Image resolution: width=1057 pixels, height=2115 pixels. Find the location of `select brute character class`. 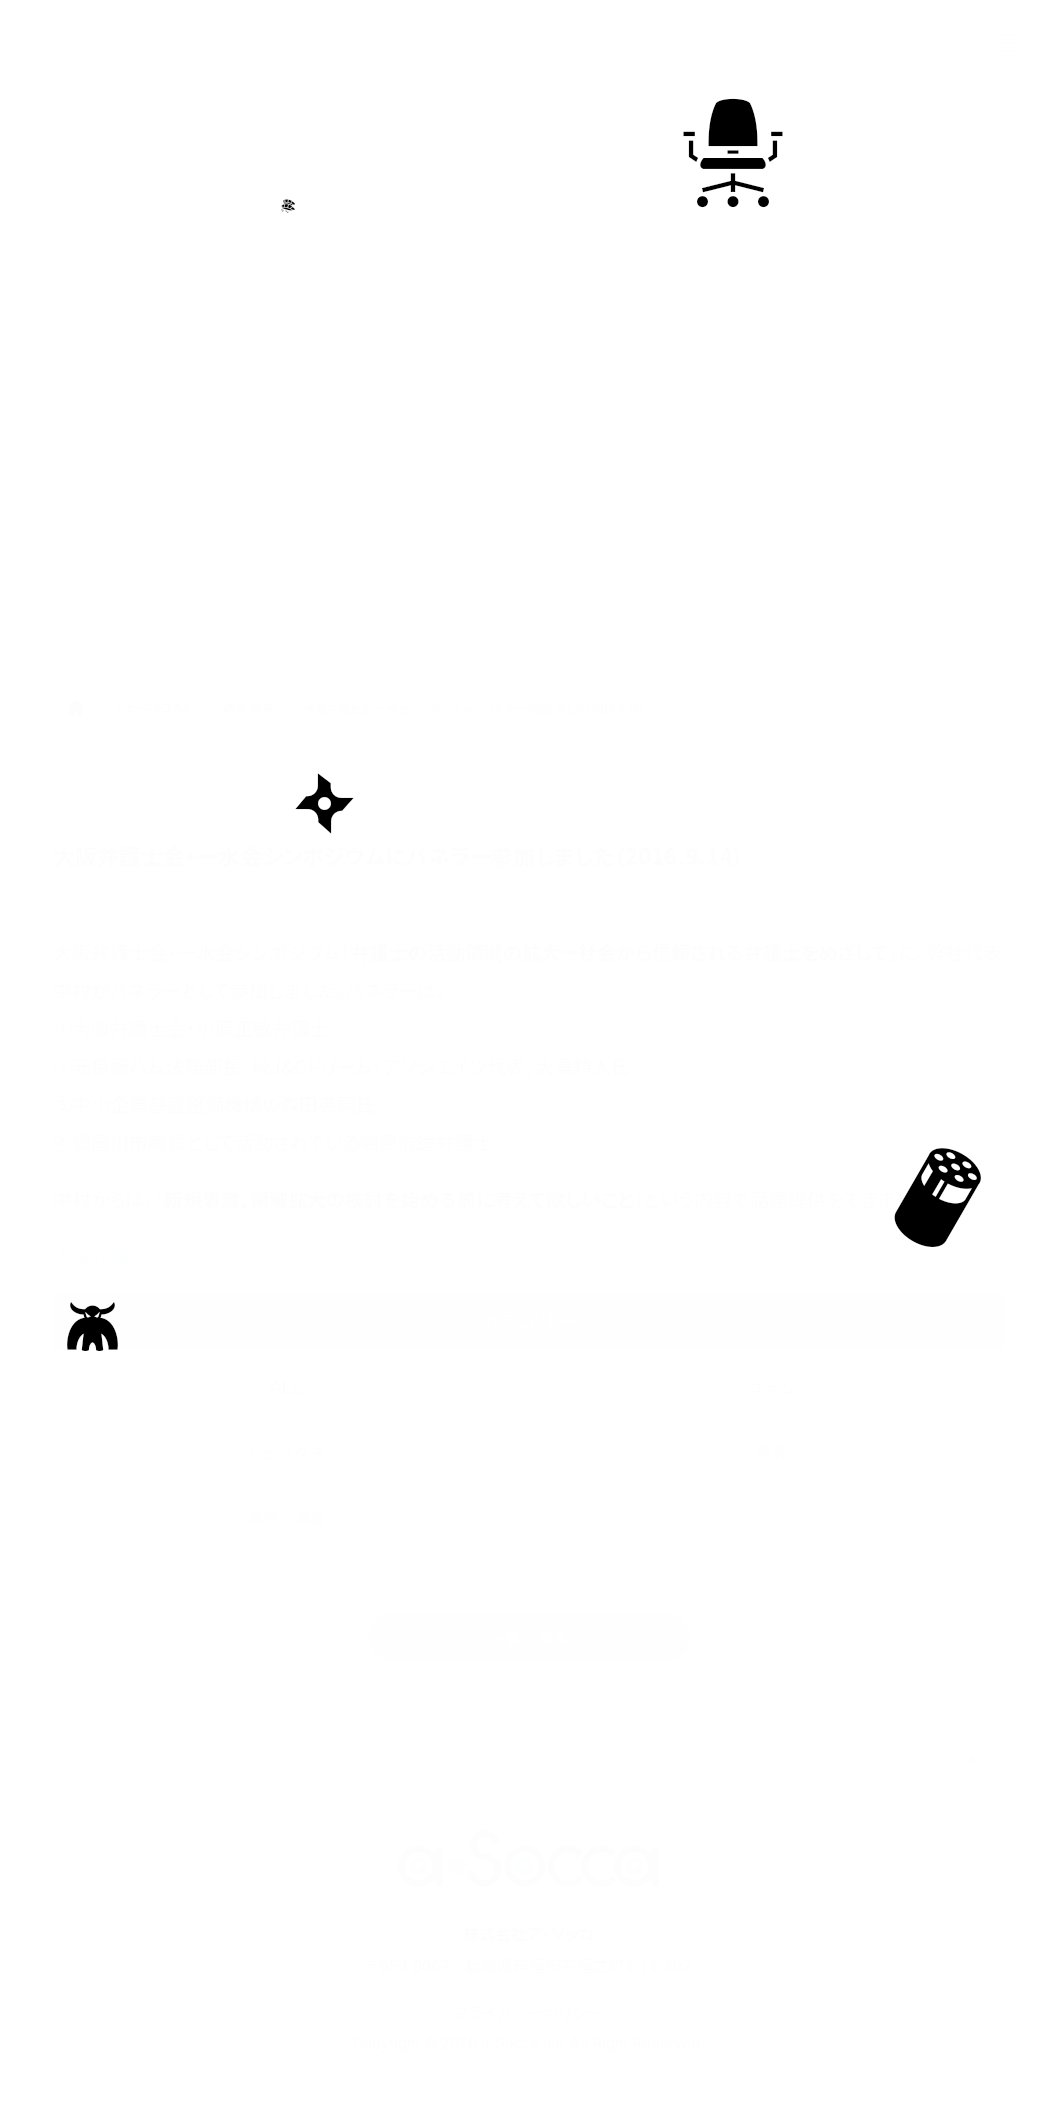

select brute character class is located at coordinates (92, 1326).